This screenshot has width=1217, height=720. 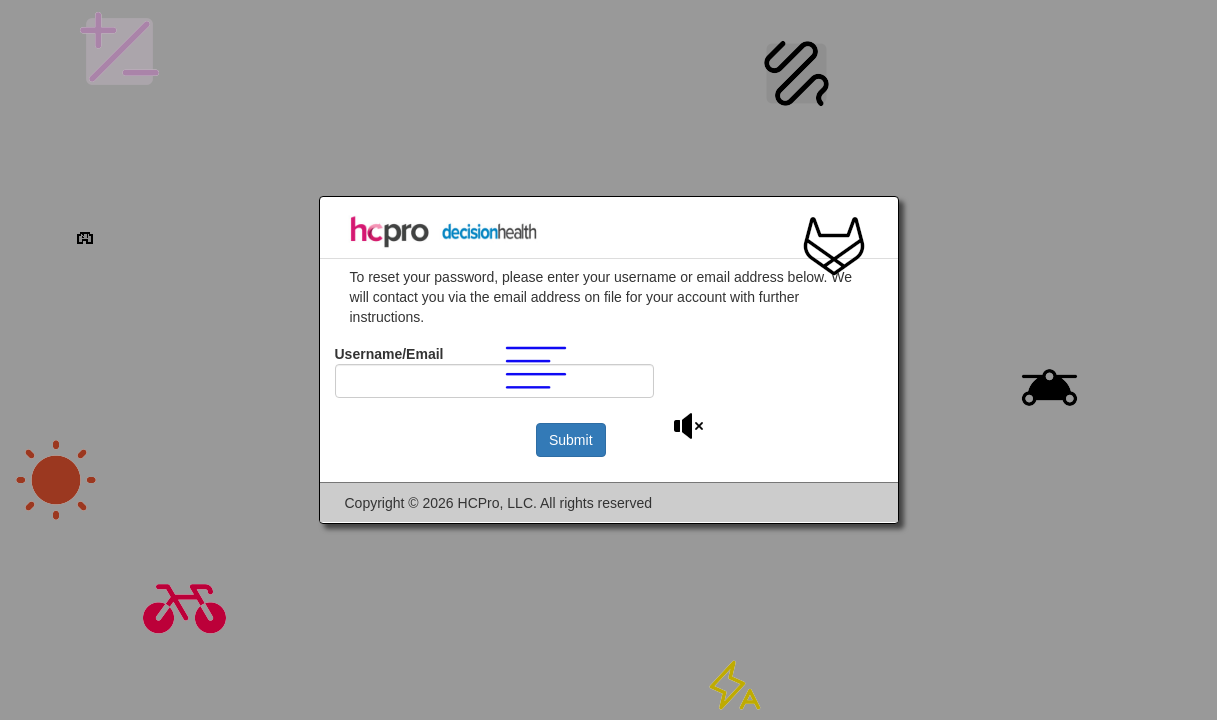 I want to click on access vector path editing tools, so click(x=1049, y=387).